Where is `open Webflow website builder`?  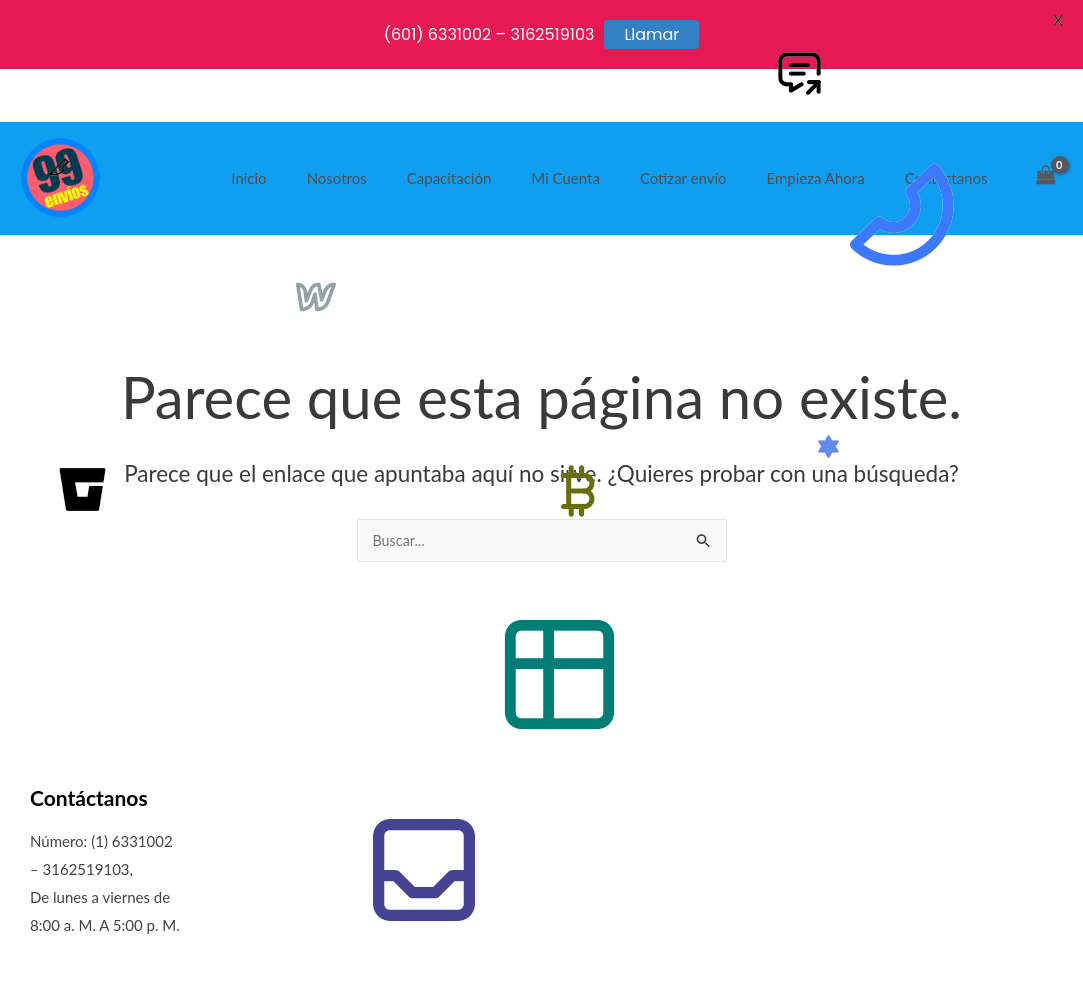 open Webflow website builder is located at coordinates (315, 296).